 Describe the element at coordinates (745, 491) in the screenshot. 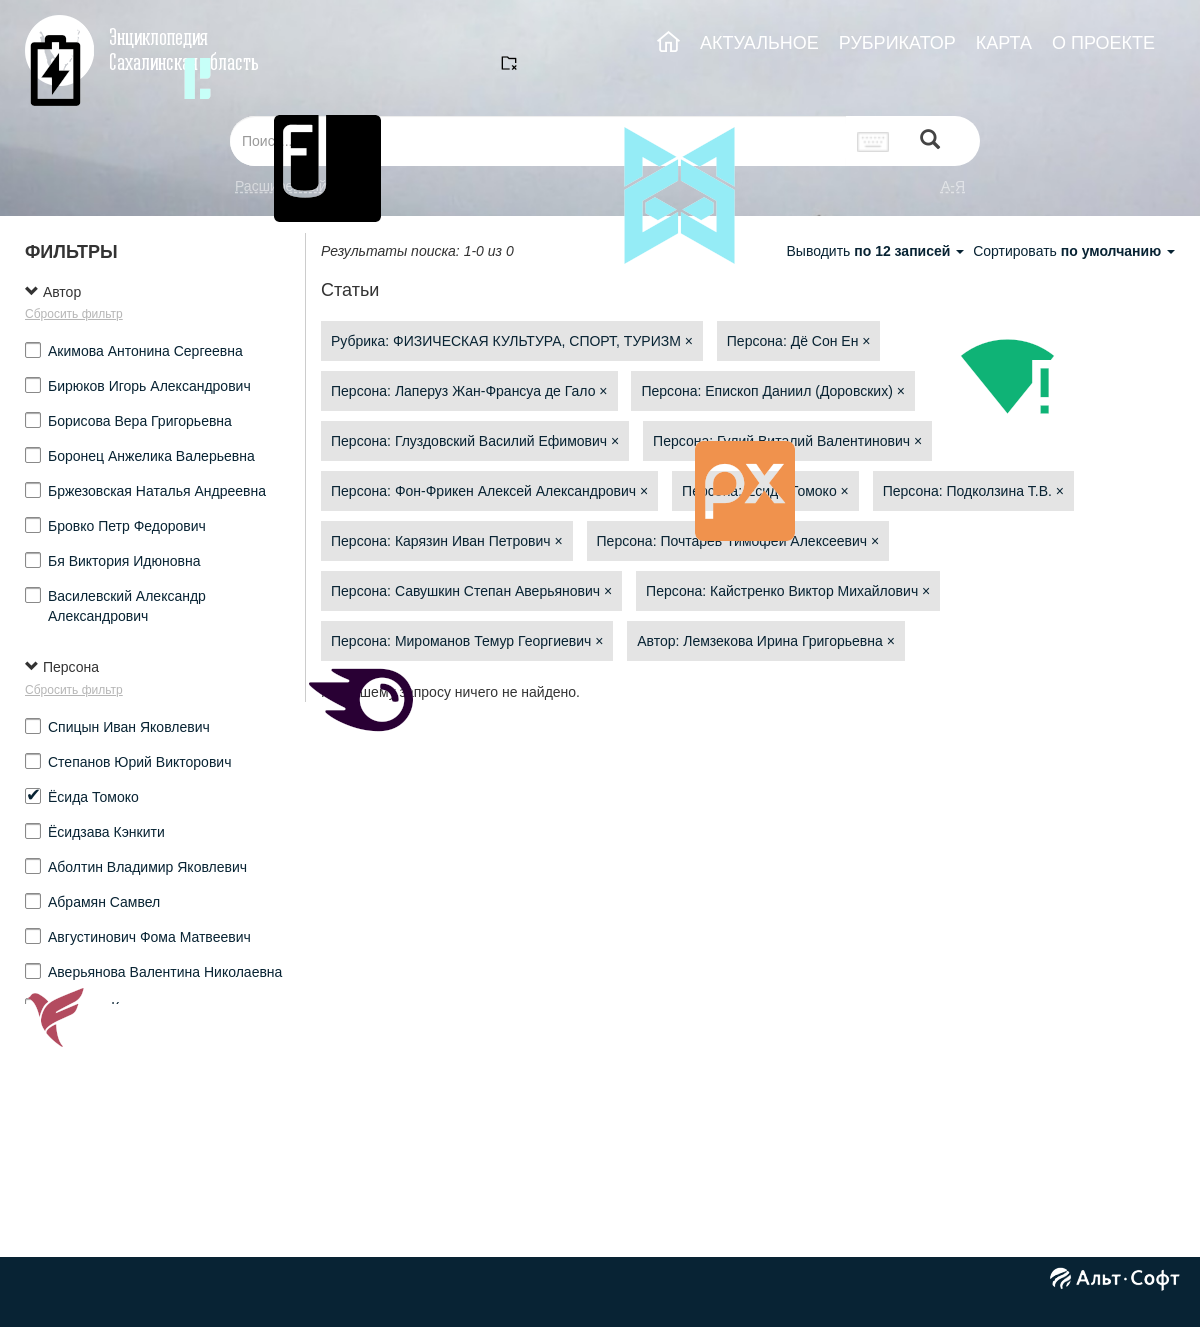

I see `open pixabay website or app` at that location.